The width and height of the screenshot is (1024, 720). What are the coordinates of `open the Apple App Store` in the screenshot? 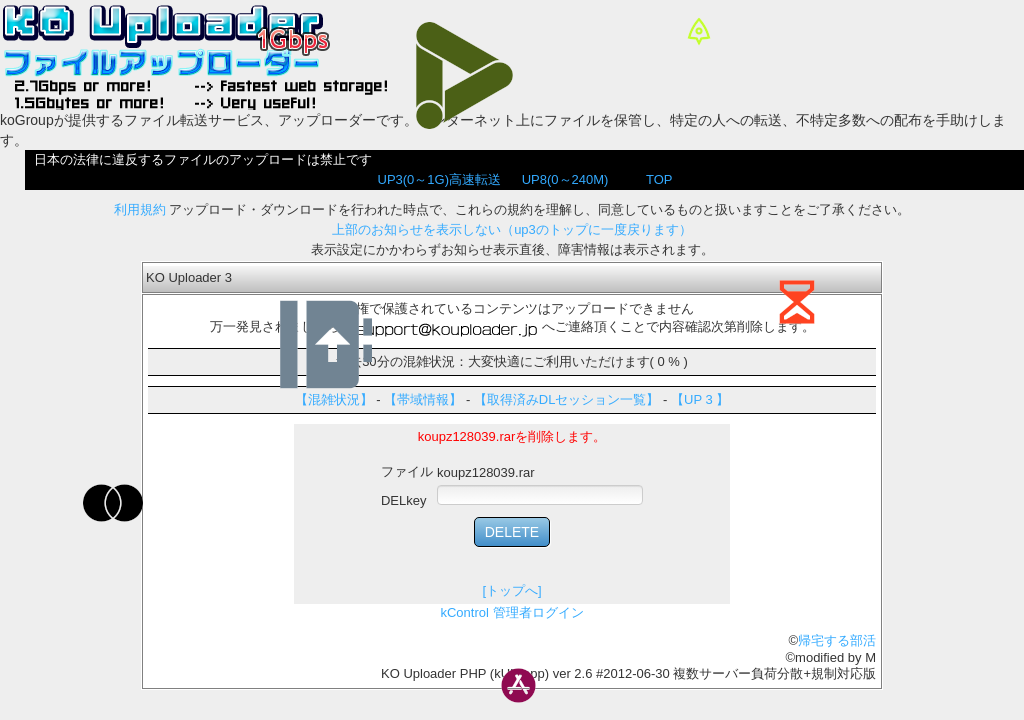 It's located at (518, 685).